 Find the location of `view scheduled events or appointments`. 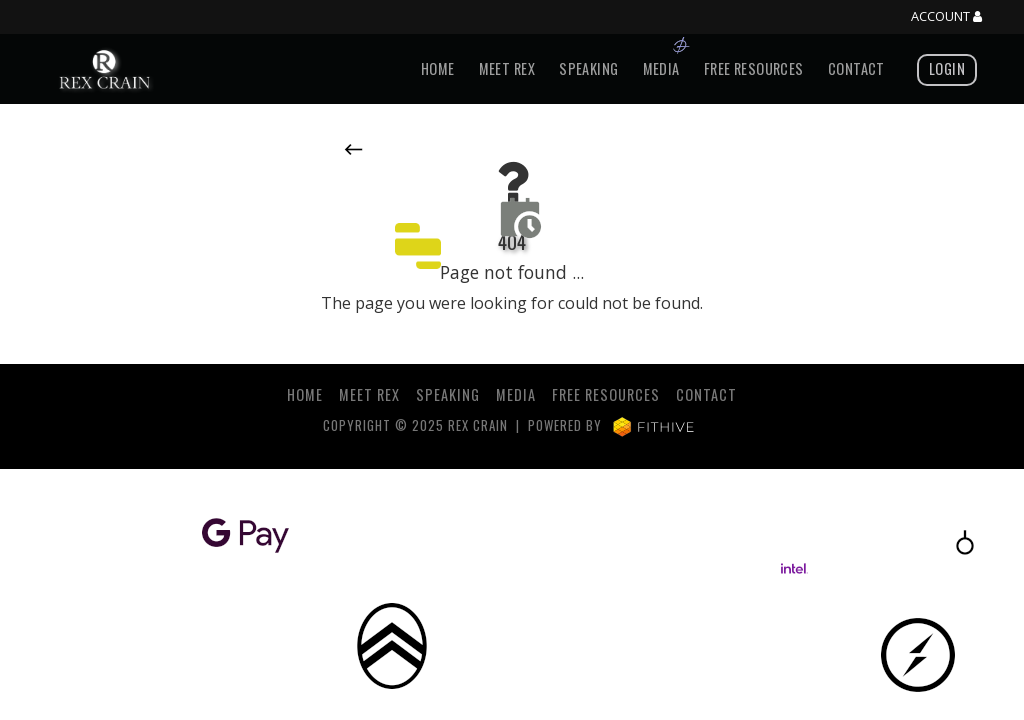

view scheduled events or appointments is located at coordinates (520, 219).